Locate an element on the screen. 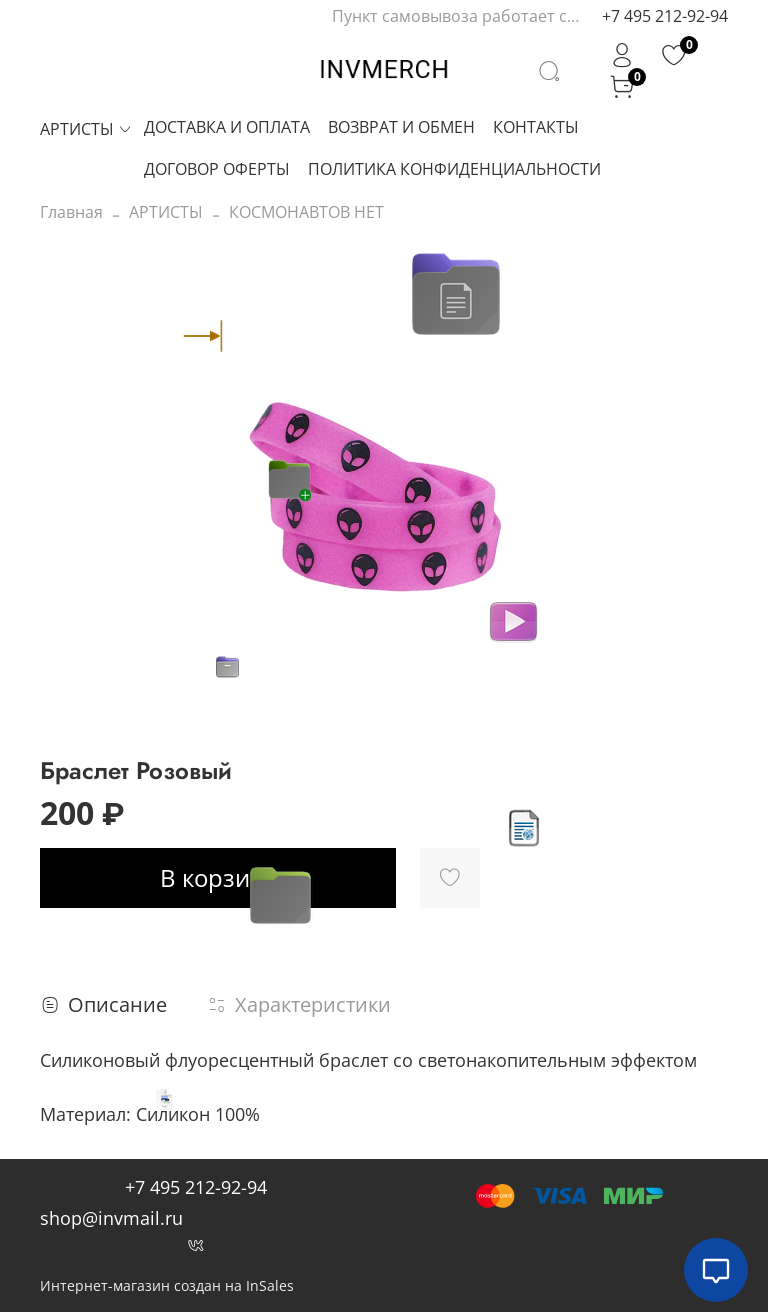  open the nautilus file manager is located at coordinates (227, 666).